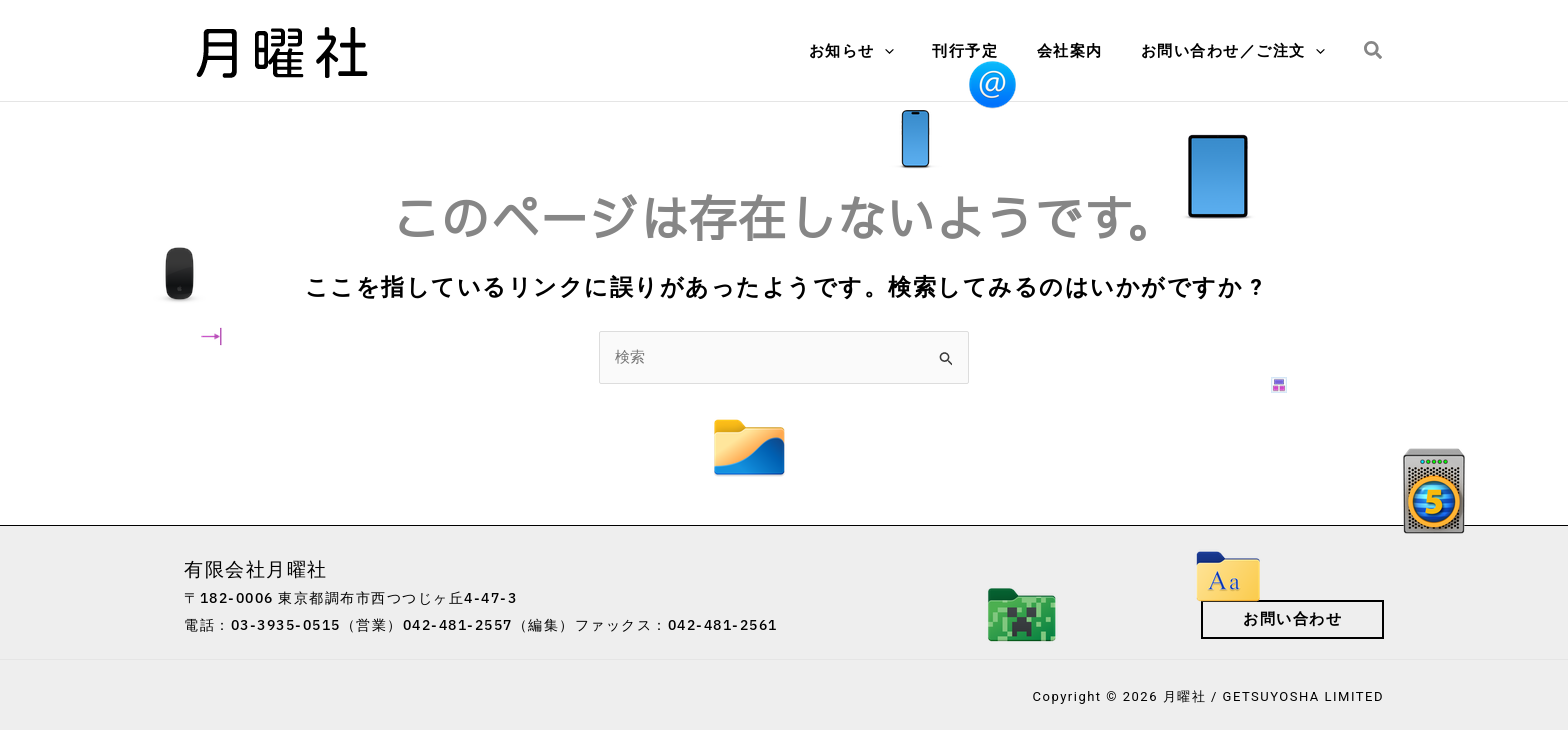 The image size is (1568, 730). I want to click on select all items in the current view, so click(1279, 385).